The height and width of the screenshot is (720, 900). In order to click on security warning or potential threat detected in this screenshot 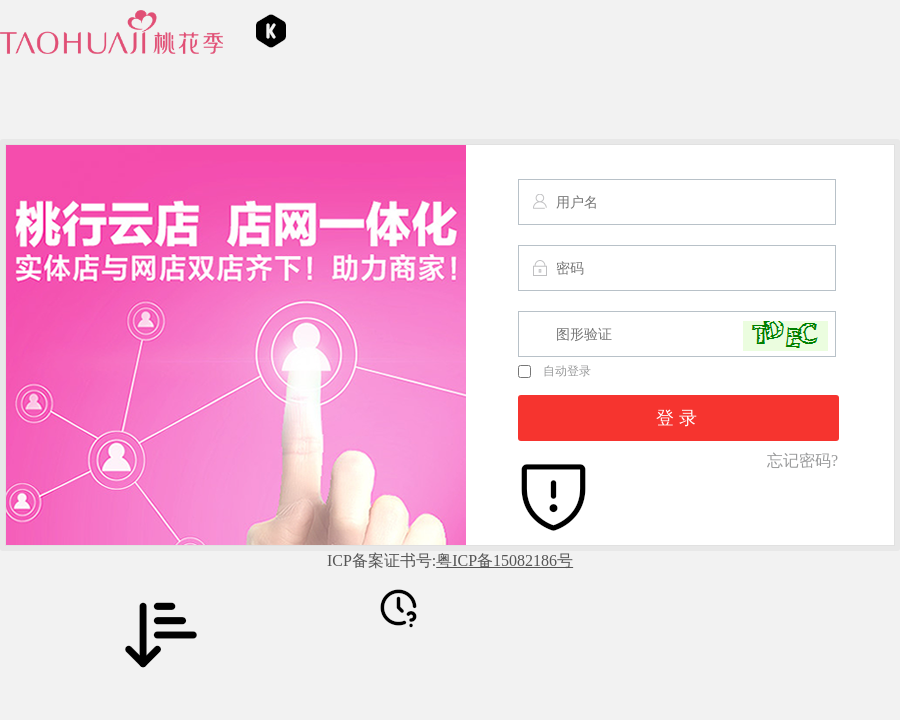, I will do `click(553, 493)`.